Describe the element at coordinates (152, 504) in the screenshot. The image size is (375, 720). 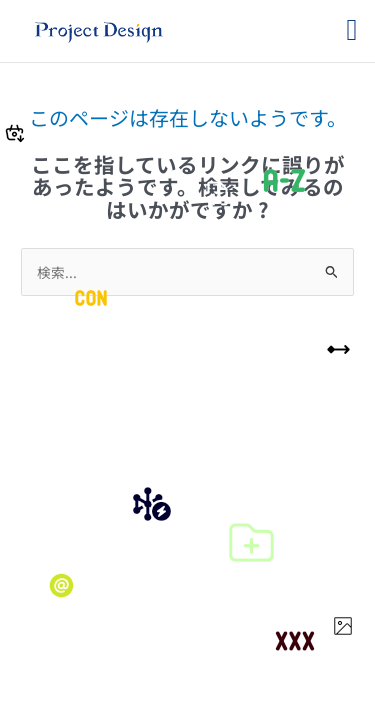
I see `access AI-powered network automation` at that location.